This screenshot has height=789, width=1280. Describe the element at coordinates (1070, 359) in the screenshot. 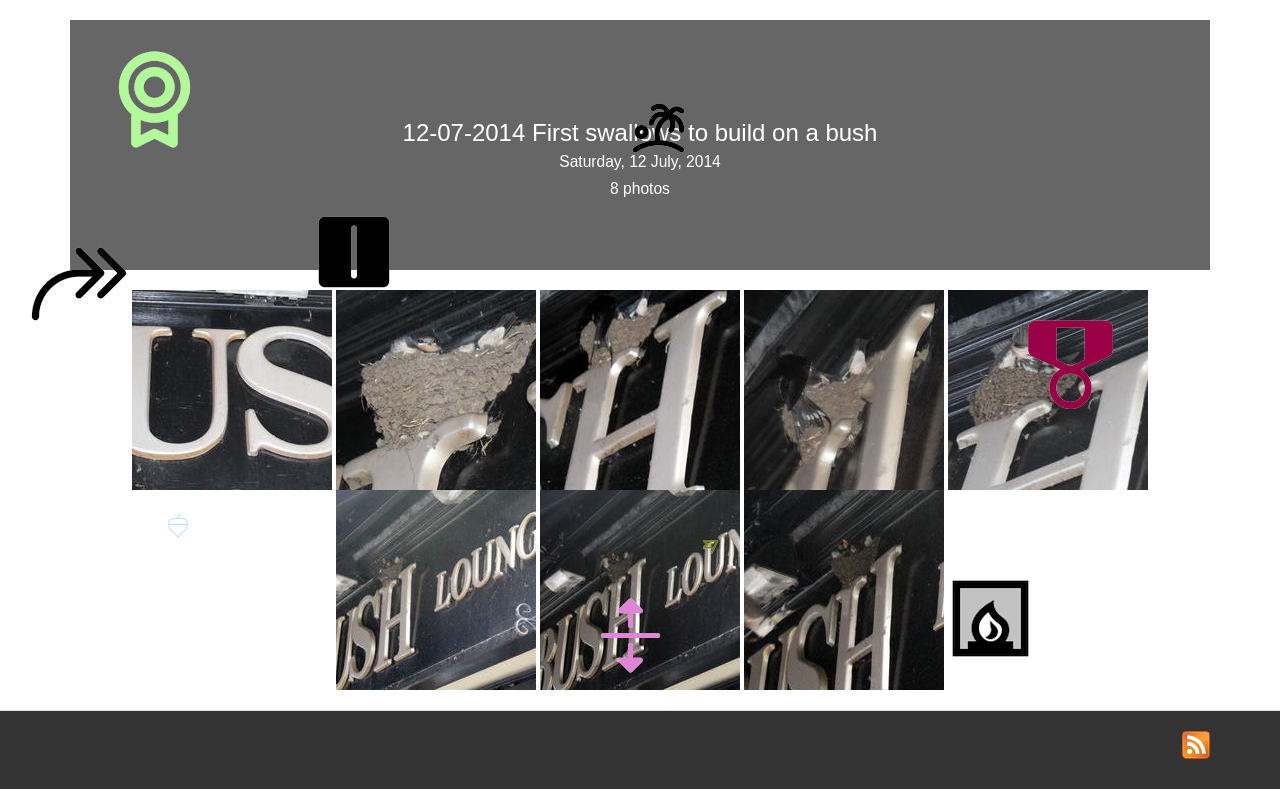

I see `view achievements or awards` at that location.